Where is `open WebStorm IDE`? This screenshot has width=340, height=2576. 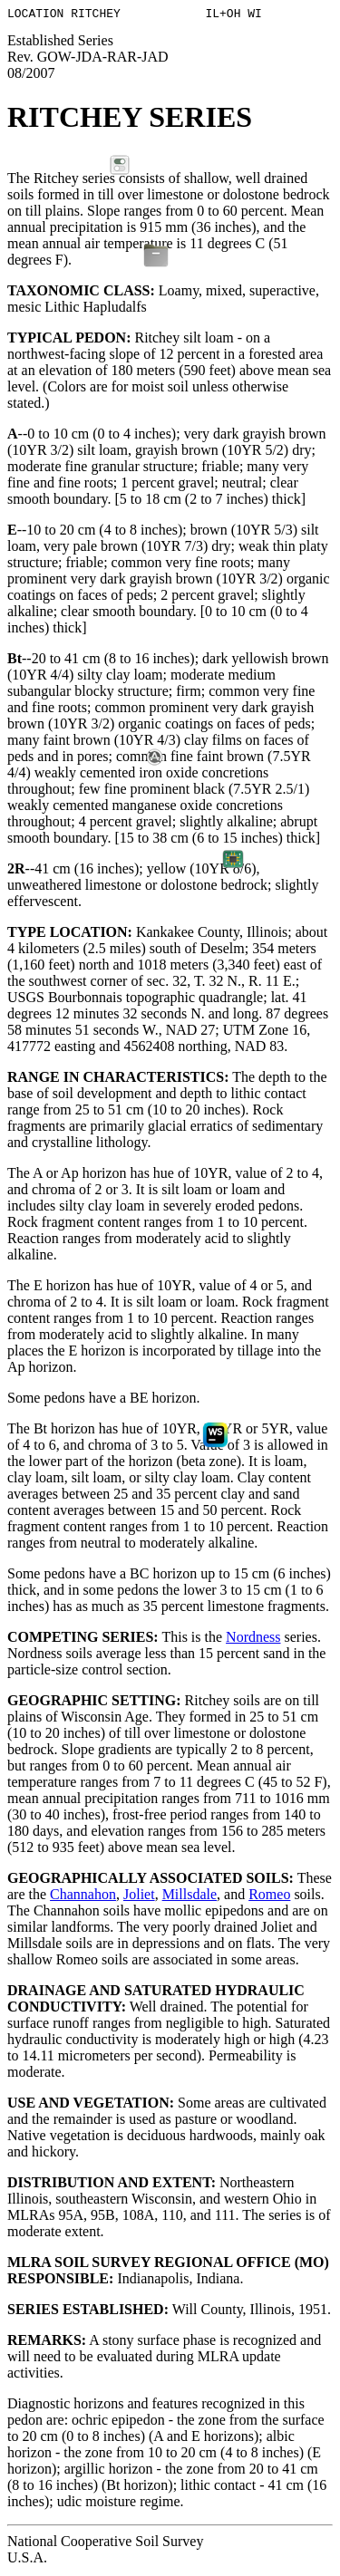
open WebStorm IDE is located at coordinates (215, 1434).